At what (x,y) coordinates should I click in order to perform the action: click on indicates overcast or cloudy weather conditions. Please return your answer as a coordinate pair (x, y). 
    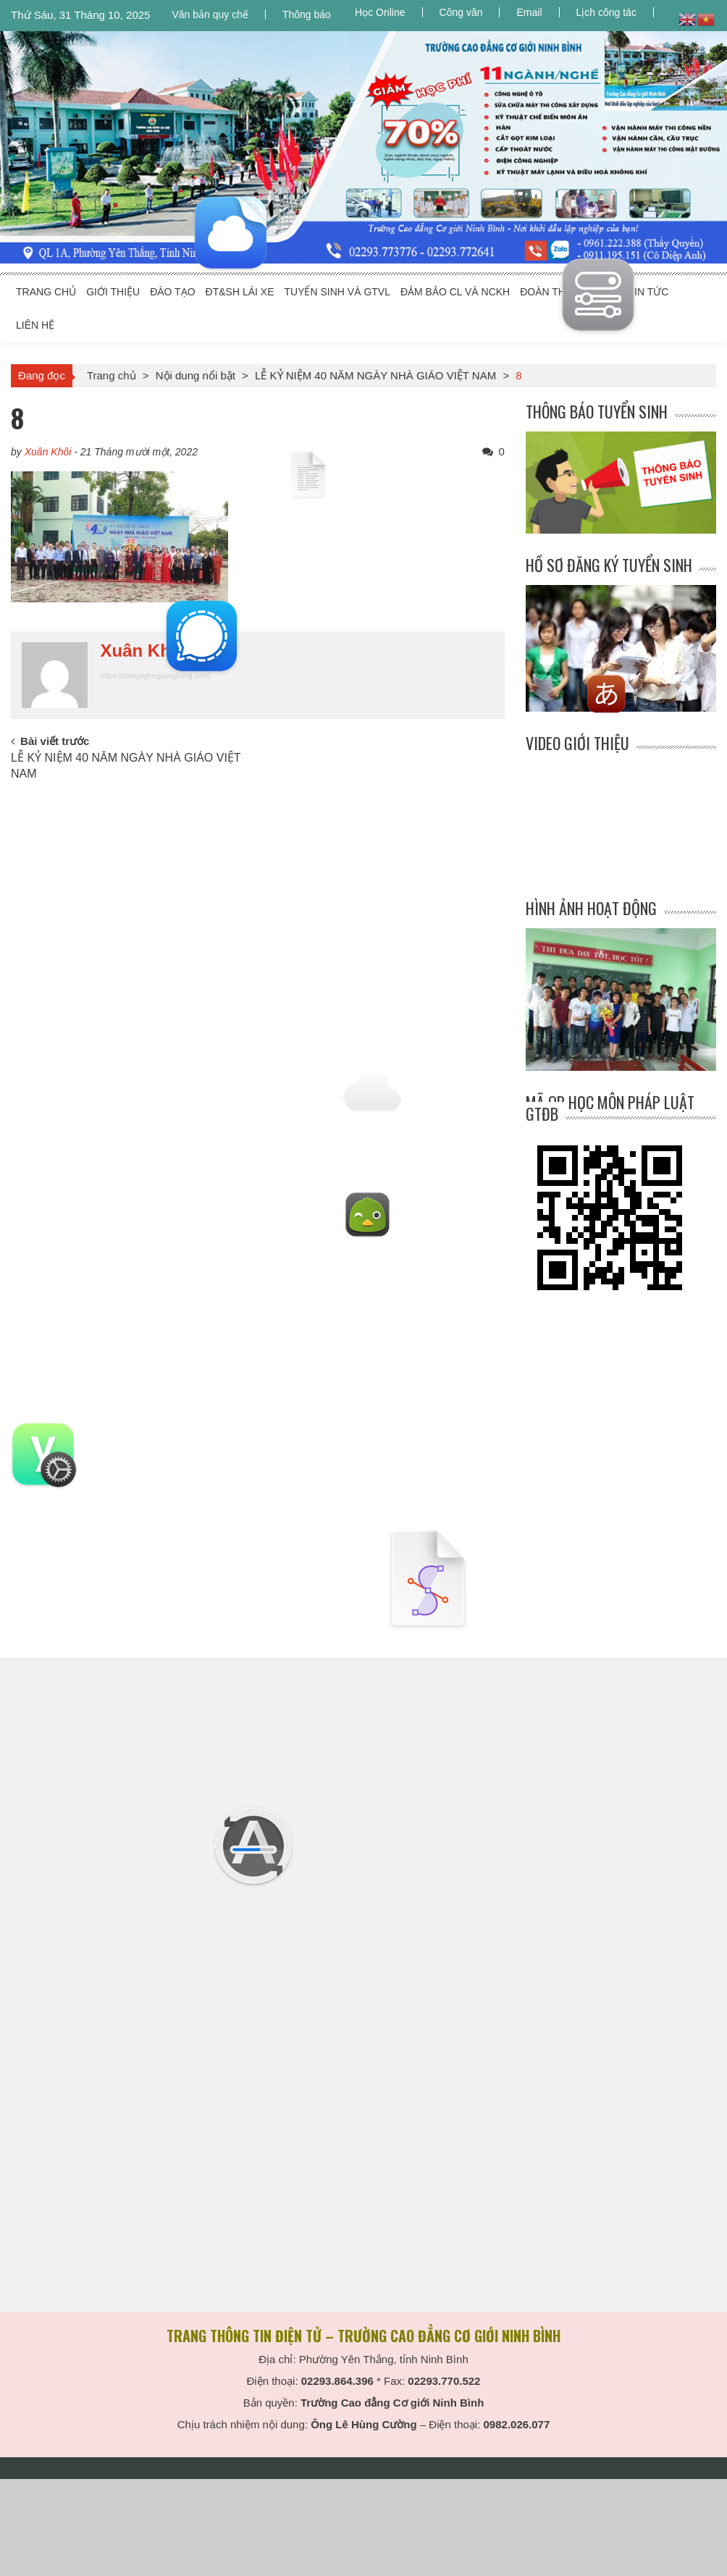
    Looking at the image, I should click on (372, 1091).